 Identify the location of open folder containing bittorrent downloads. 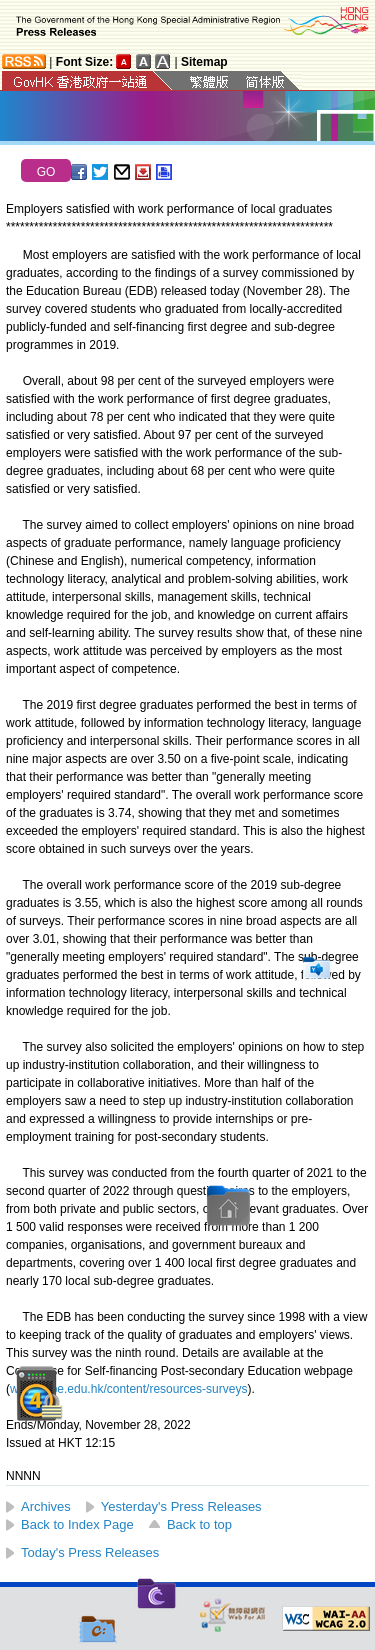
(156, 1594).